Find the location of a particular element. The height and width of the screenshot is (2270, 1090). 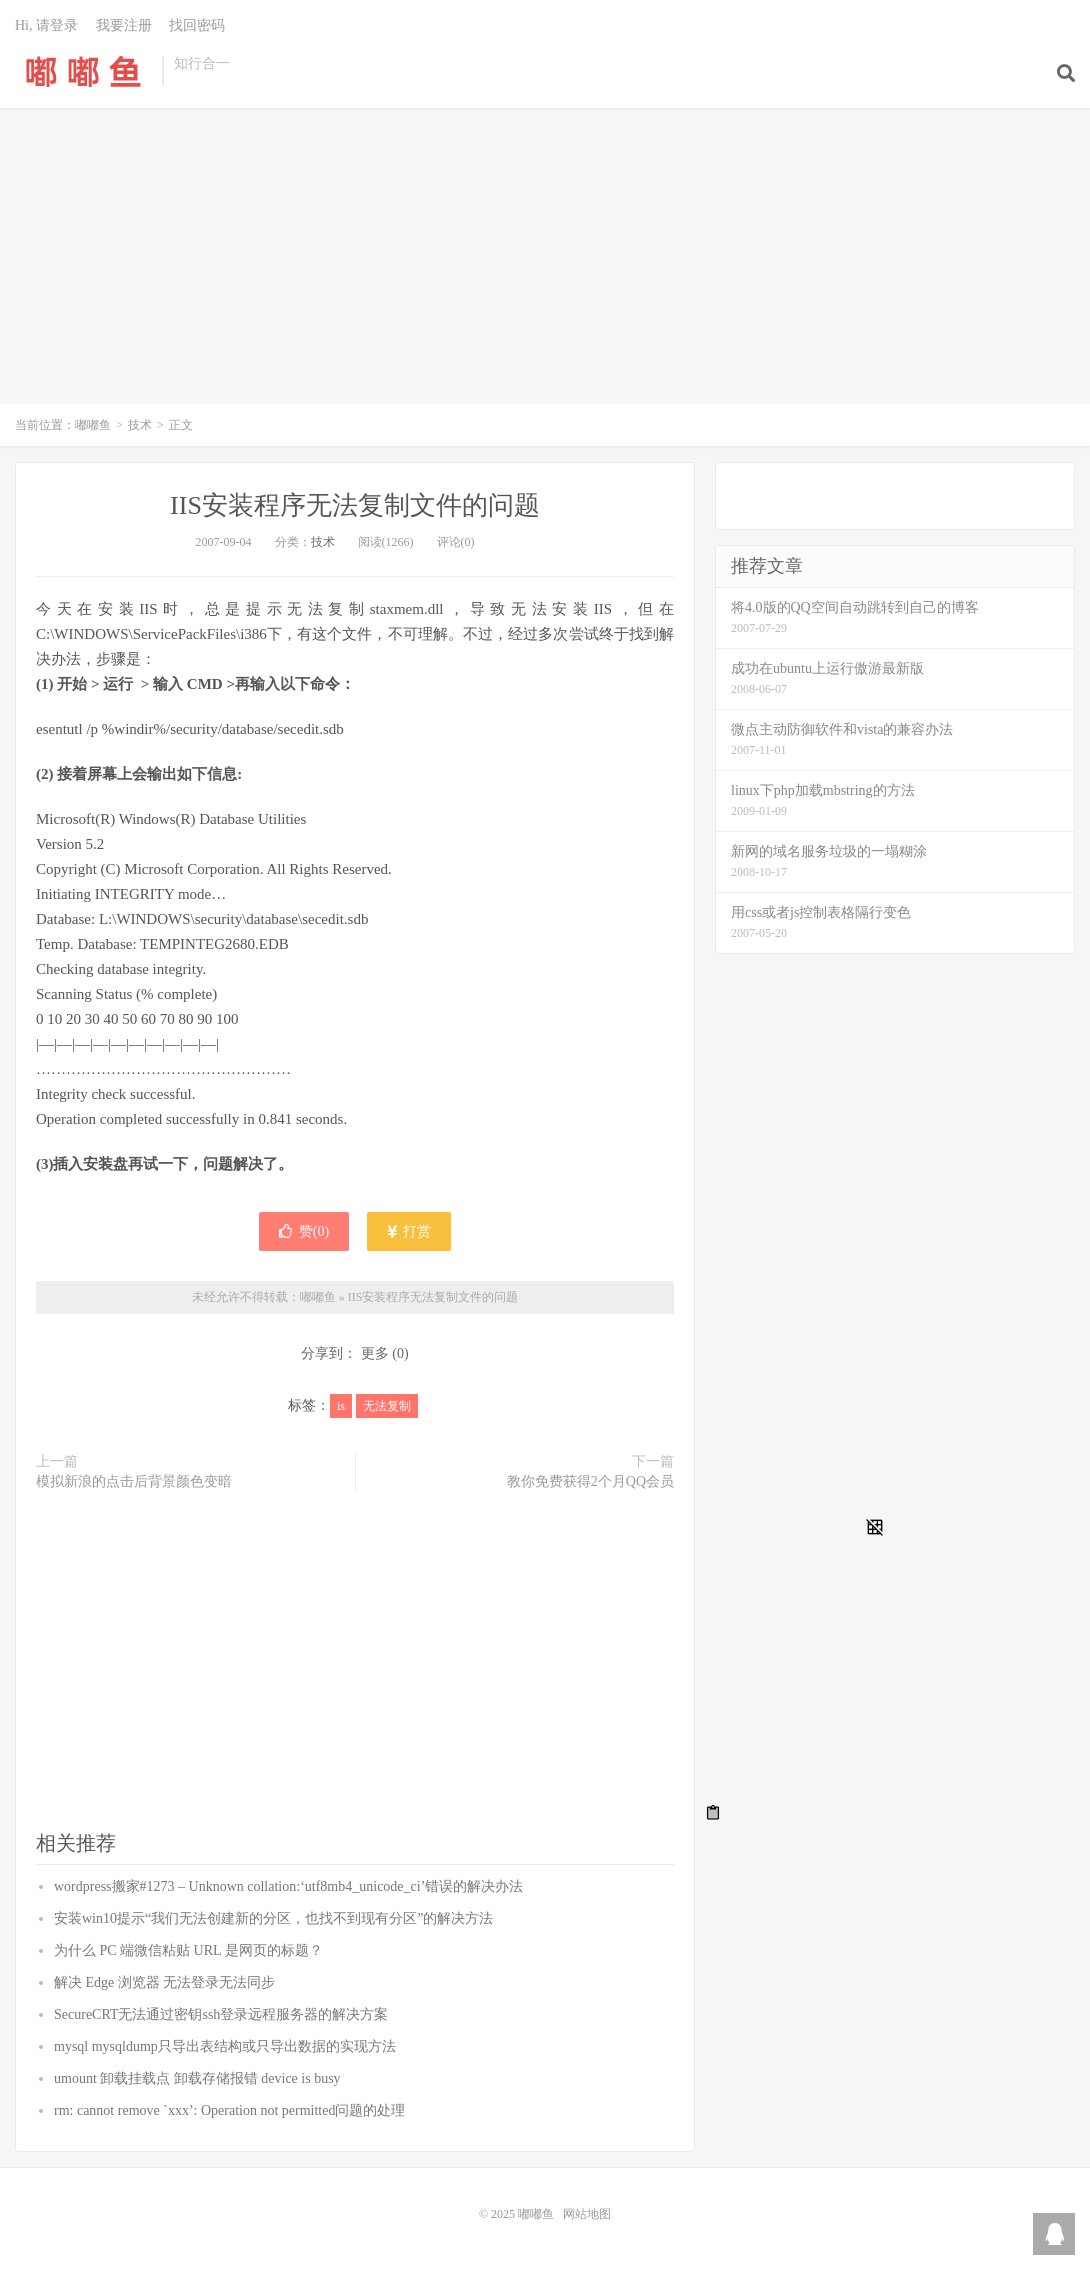

disable grid view is located at coordinates (875, 1527).